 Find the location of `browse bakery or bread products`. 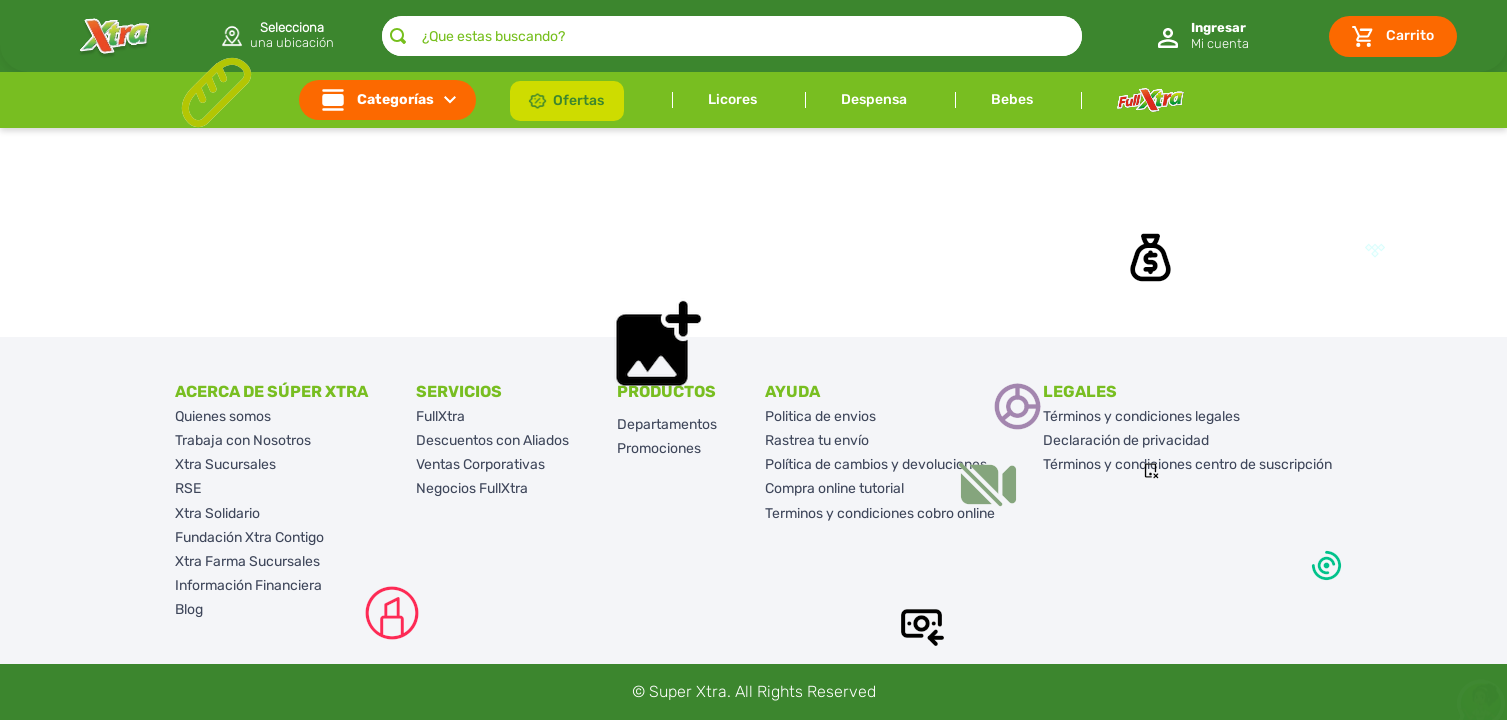

browse bakery or bread products is located at coordinates (216, 92).